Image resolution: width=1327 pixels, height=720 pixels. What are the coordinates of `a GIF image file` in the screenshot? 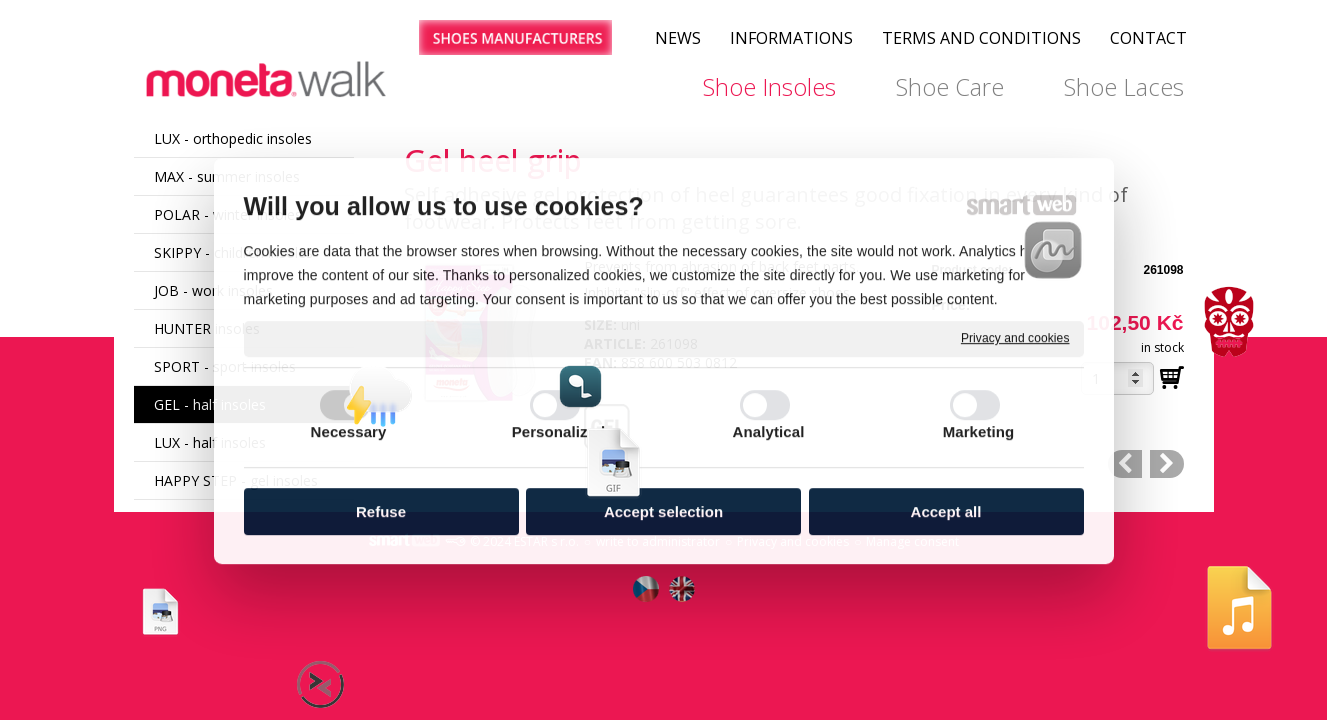 It's located at (613, 463).